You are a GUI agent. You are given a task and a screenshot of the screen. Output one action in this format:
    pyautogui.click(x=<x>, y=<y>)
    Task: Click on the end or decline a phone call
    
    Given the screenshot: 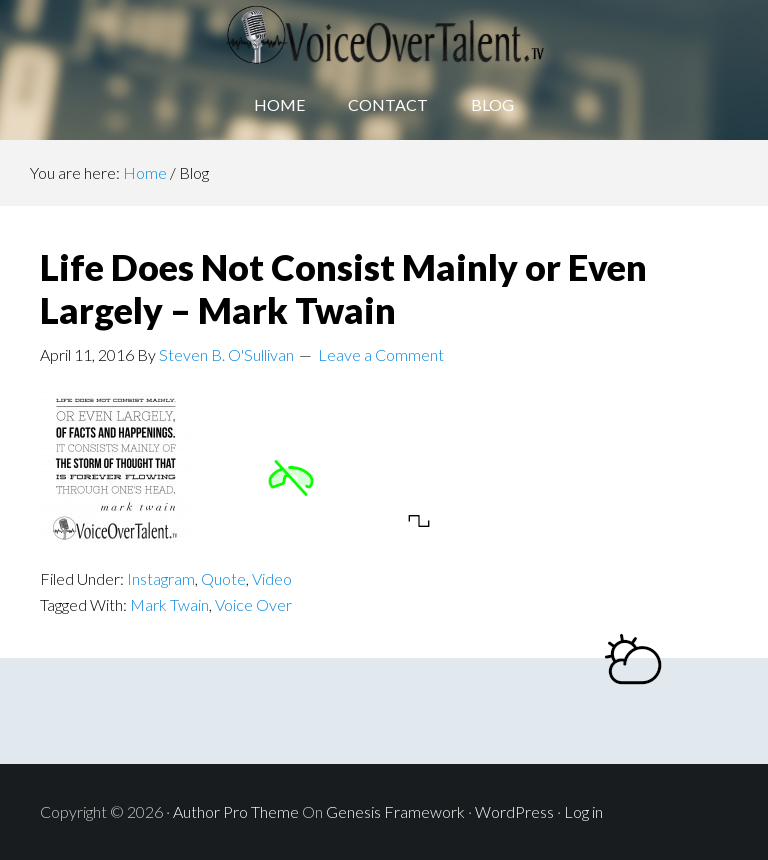 What is the action you would take?
    pyautogui.click(x=291, y=478)
    